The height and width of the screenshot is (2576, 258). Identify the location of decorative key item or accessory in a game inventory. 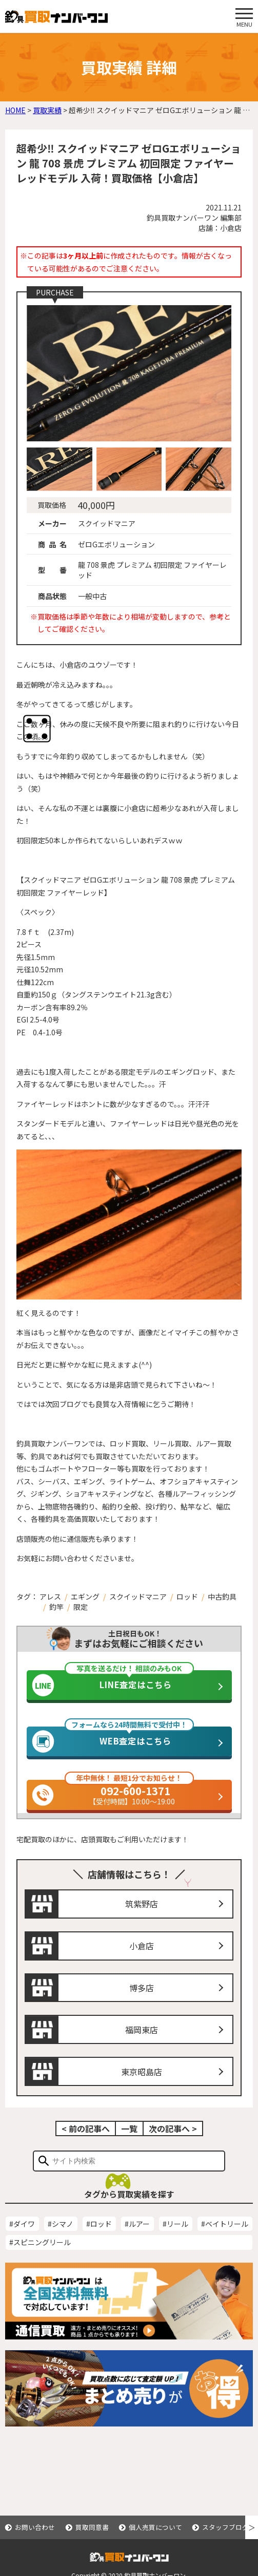
(188, 1883).